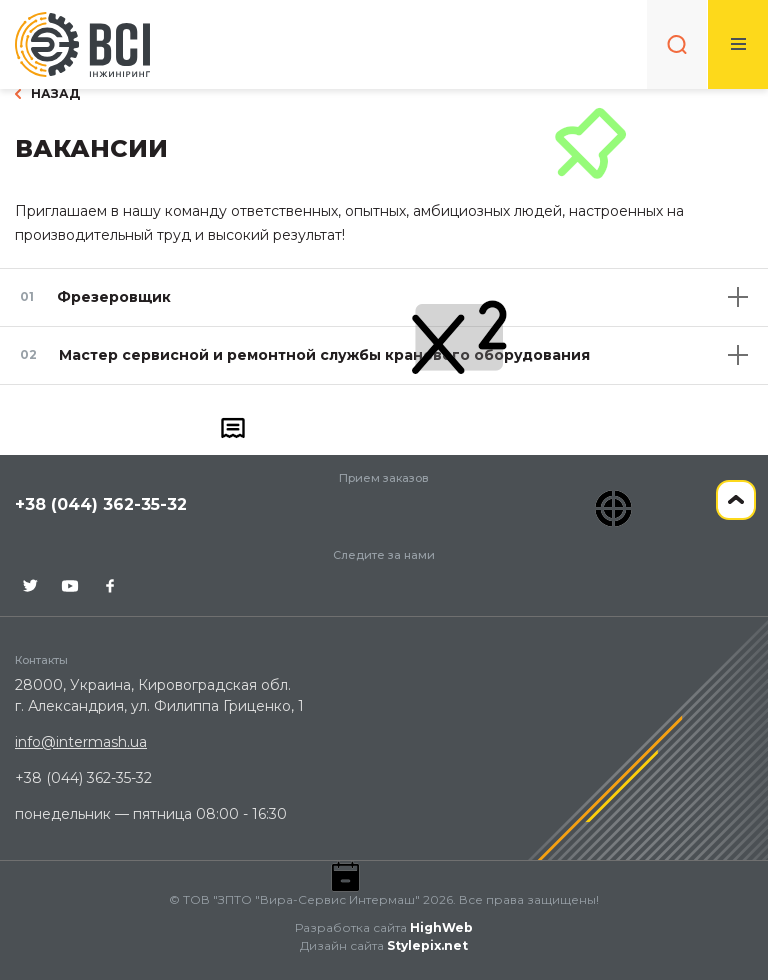 The image size is (768, 980). What do you see at coordinates (454, 339) in the screenshot?
I see `format text as superscript` at bounding box center [454, 339].